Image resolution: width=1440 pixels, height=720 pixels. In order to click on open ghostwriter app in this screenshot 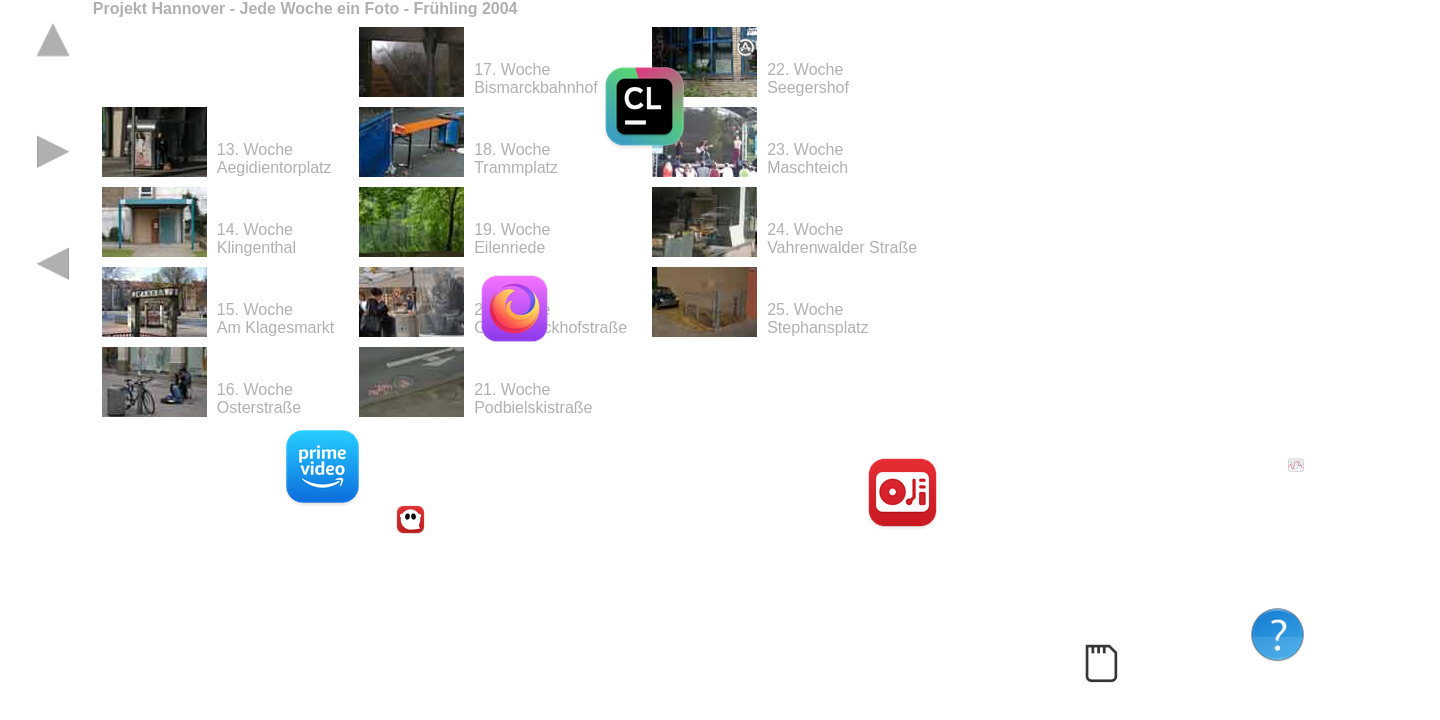, I will do `click(410, 519)`.